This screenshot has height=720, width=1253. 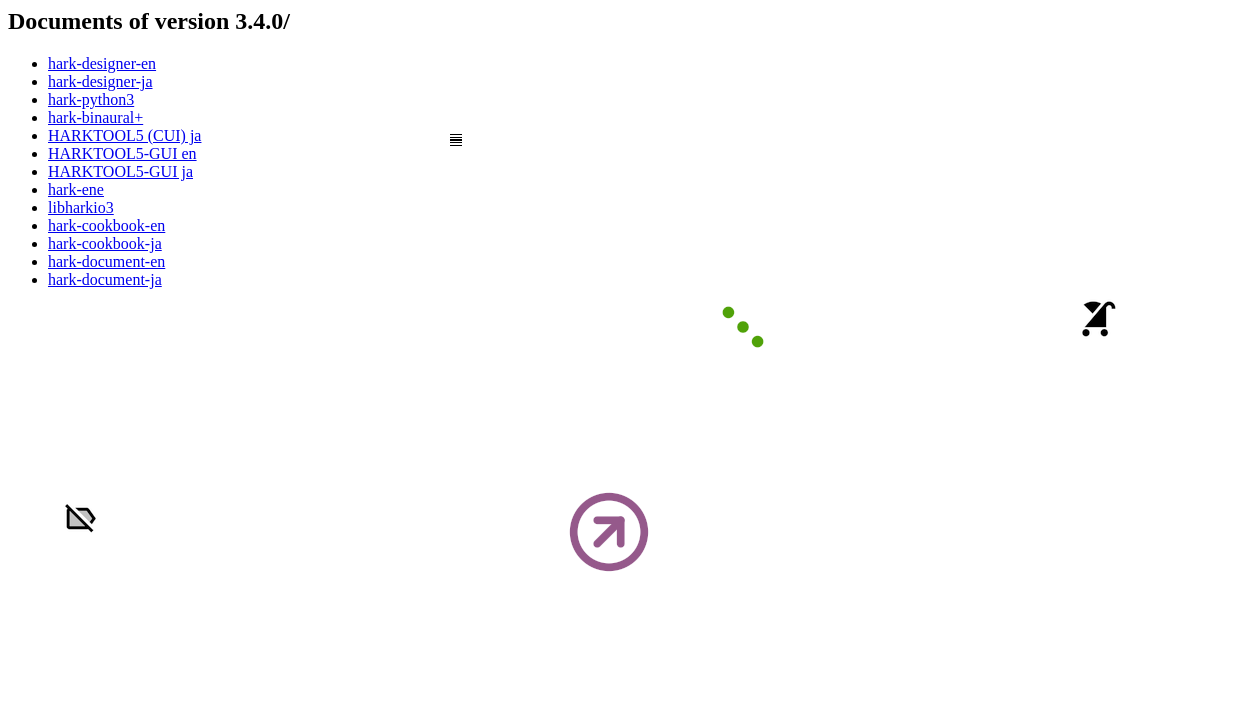 What do you see at coordinates (609, 532) in the screenshot?
I see `open link in new tab or window` at bounding box center [609, 532].